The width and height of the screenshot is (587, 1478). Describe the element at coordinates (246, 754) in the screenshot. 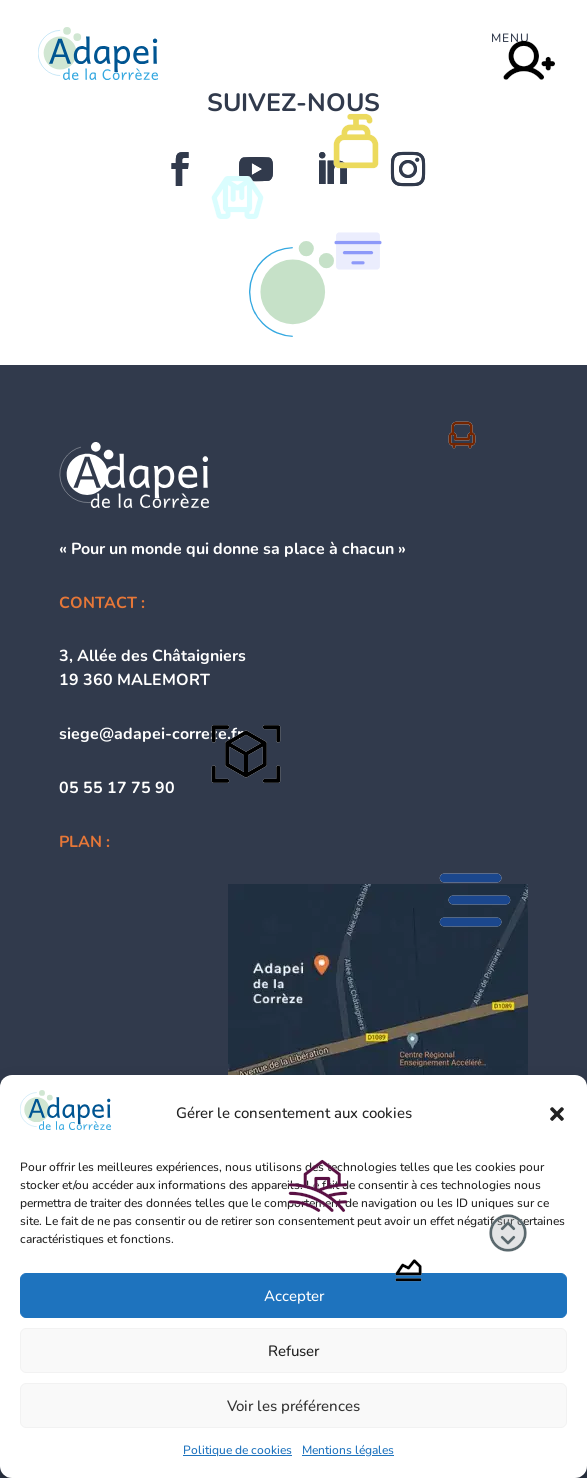

I see `scan or capture a 3D object` at that location.